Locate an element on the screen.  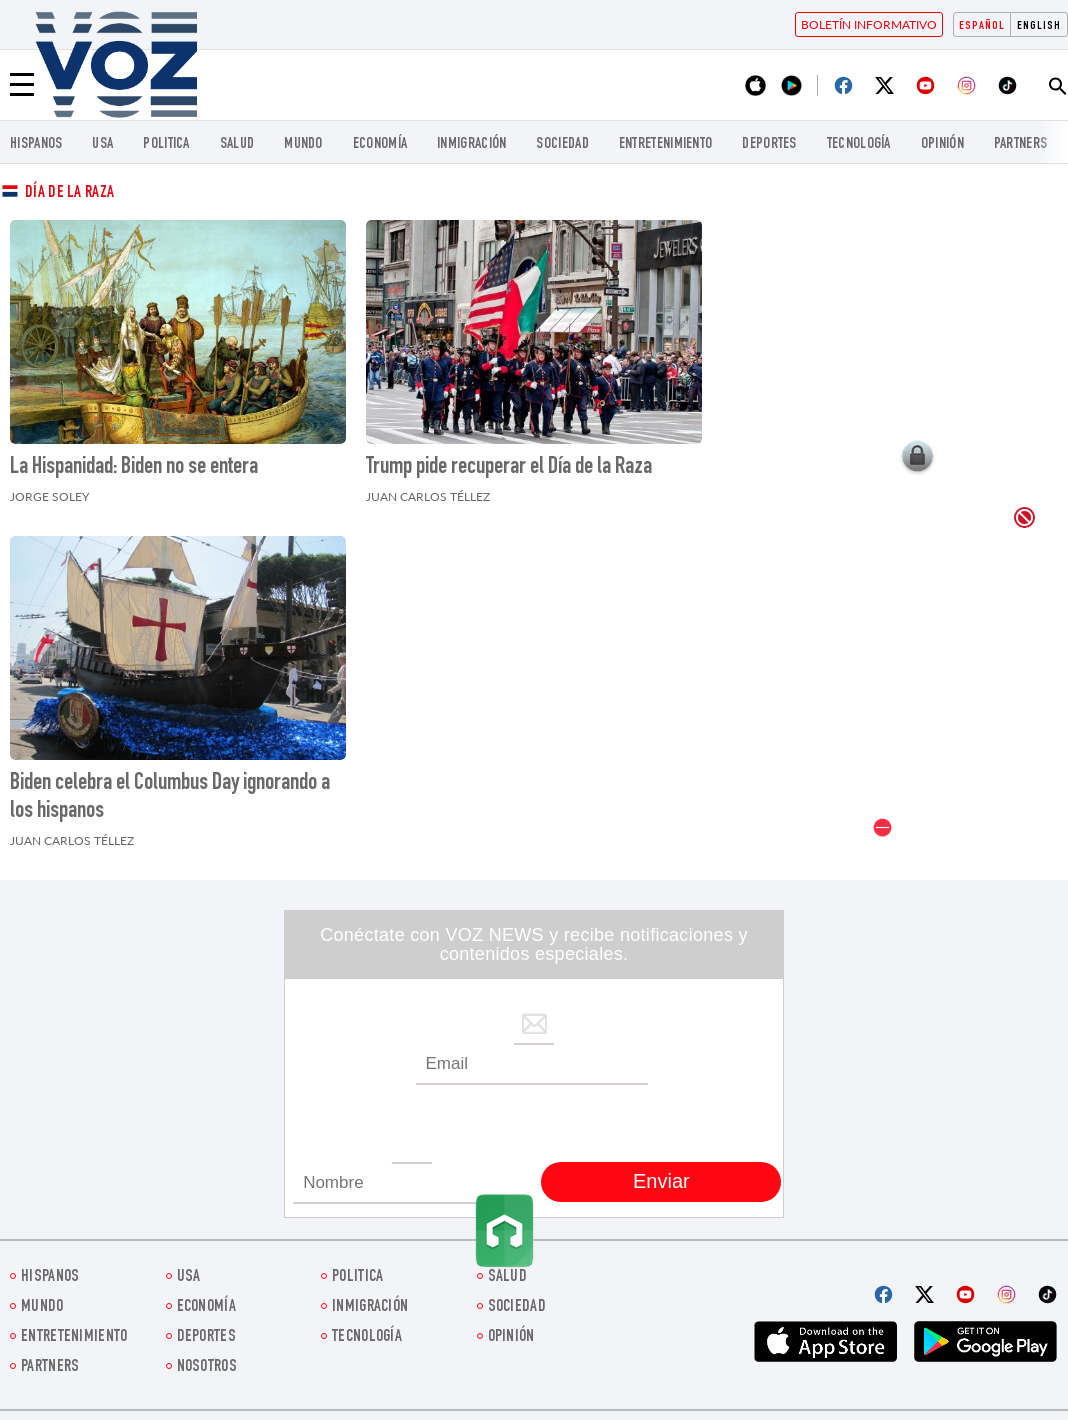
indicates a locked or protected item is located at coordinates (978, 396).